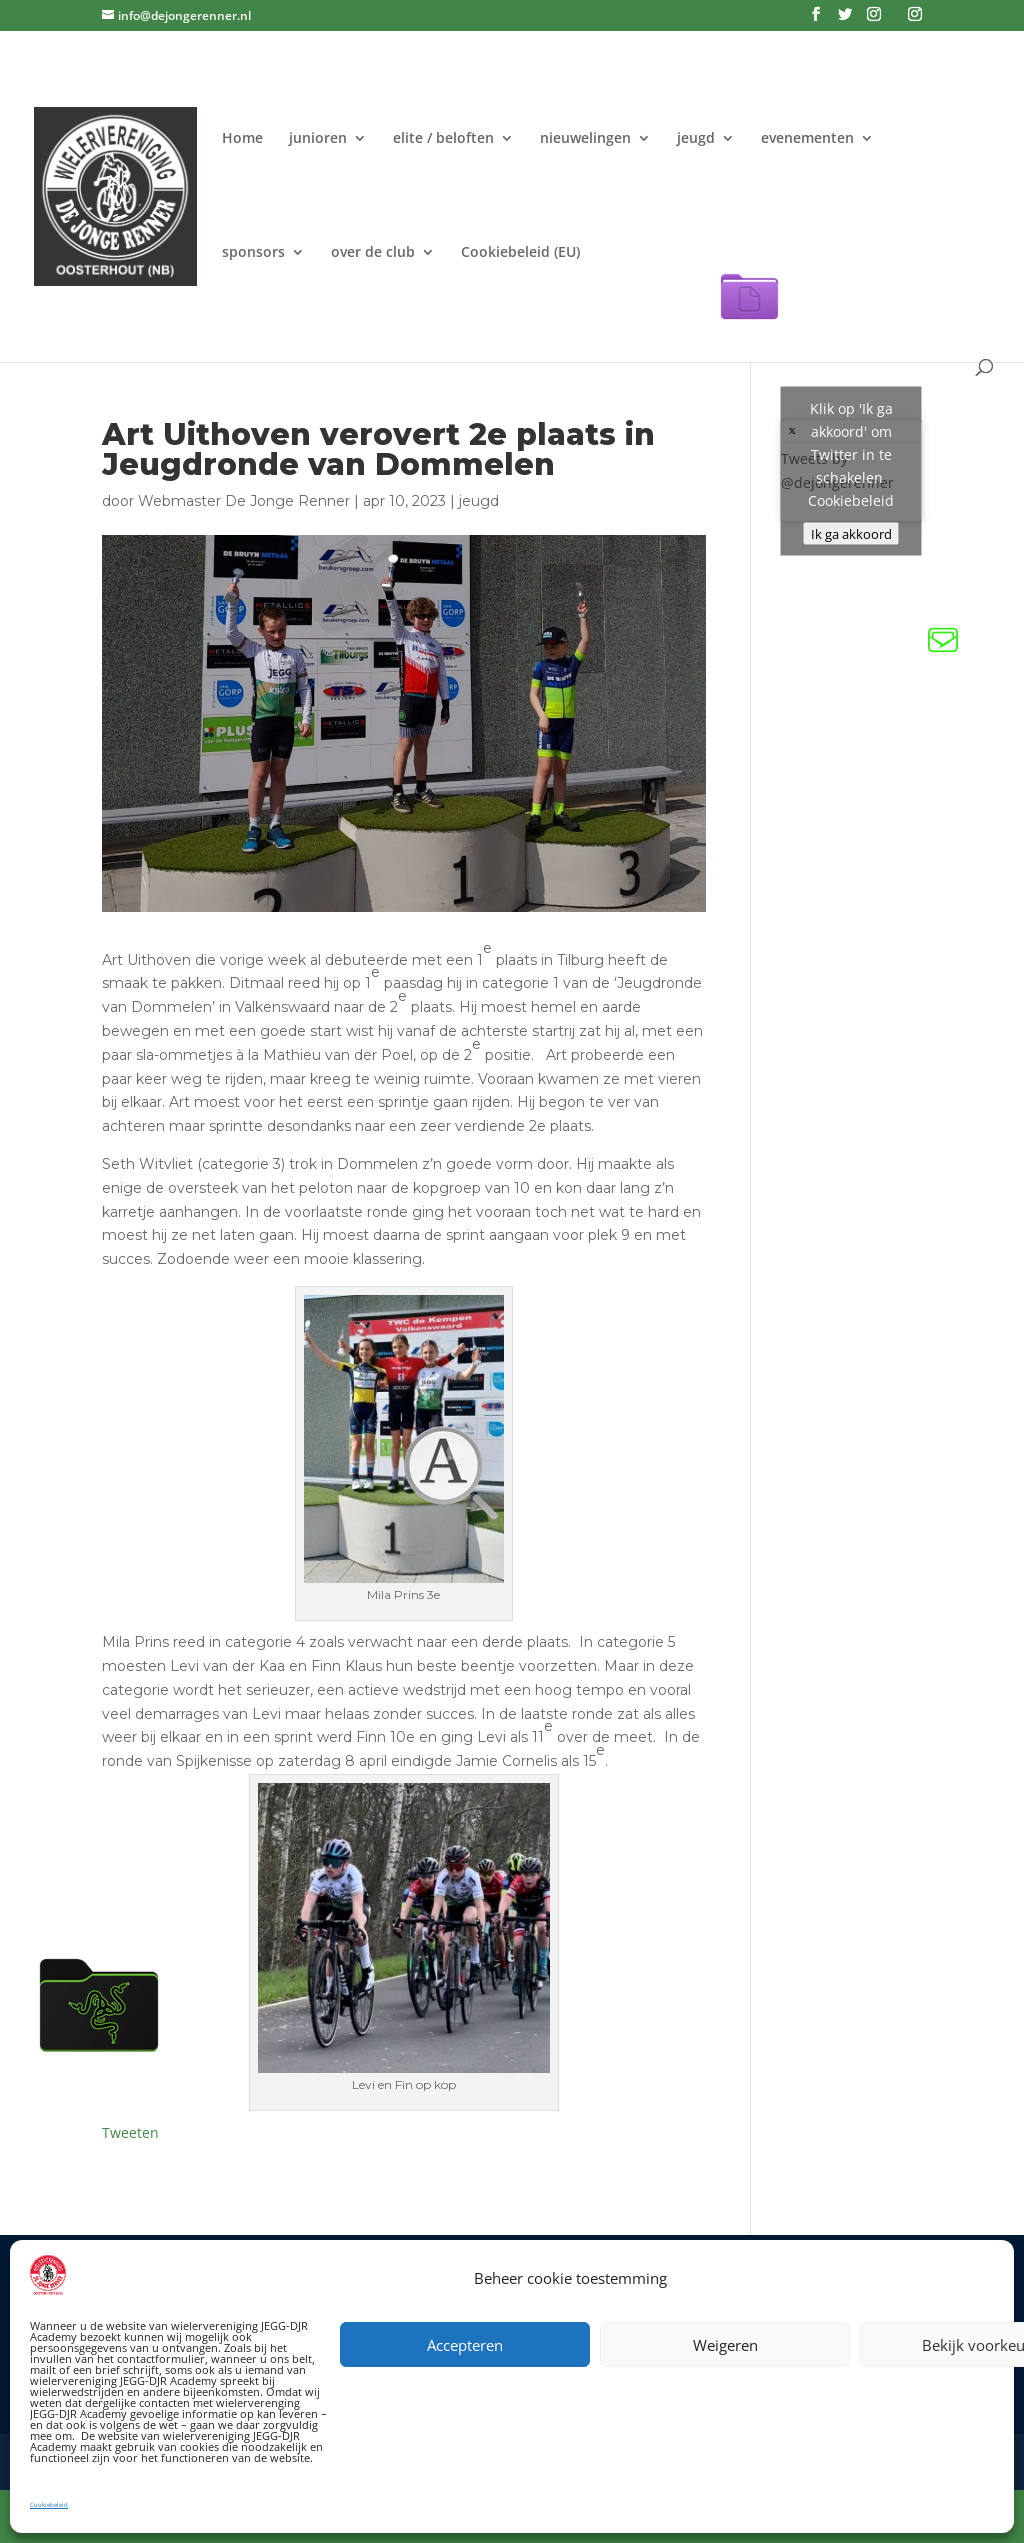 This screenshot has width=1024, height=2543. What do you see at coordinates (98, 2008) in the screenshot?
I see `open razer gaming software folder` at bounding box center [98, 2008].